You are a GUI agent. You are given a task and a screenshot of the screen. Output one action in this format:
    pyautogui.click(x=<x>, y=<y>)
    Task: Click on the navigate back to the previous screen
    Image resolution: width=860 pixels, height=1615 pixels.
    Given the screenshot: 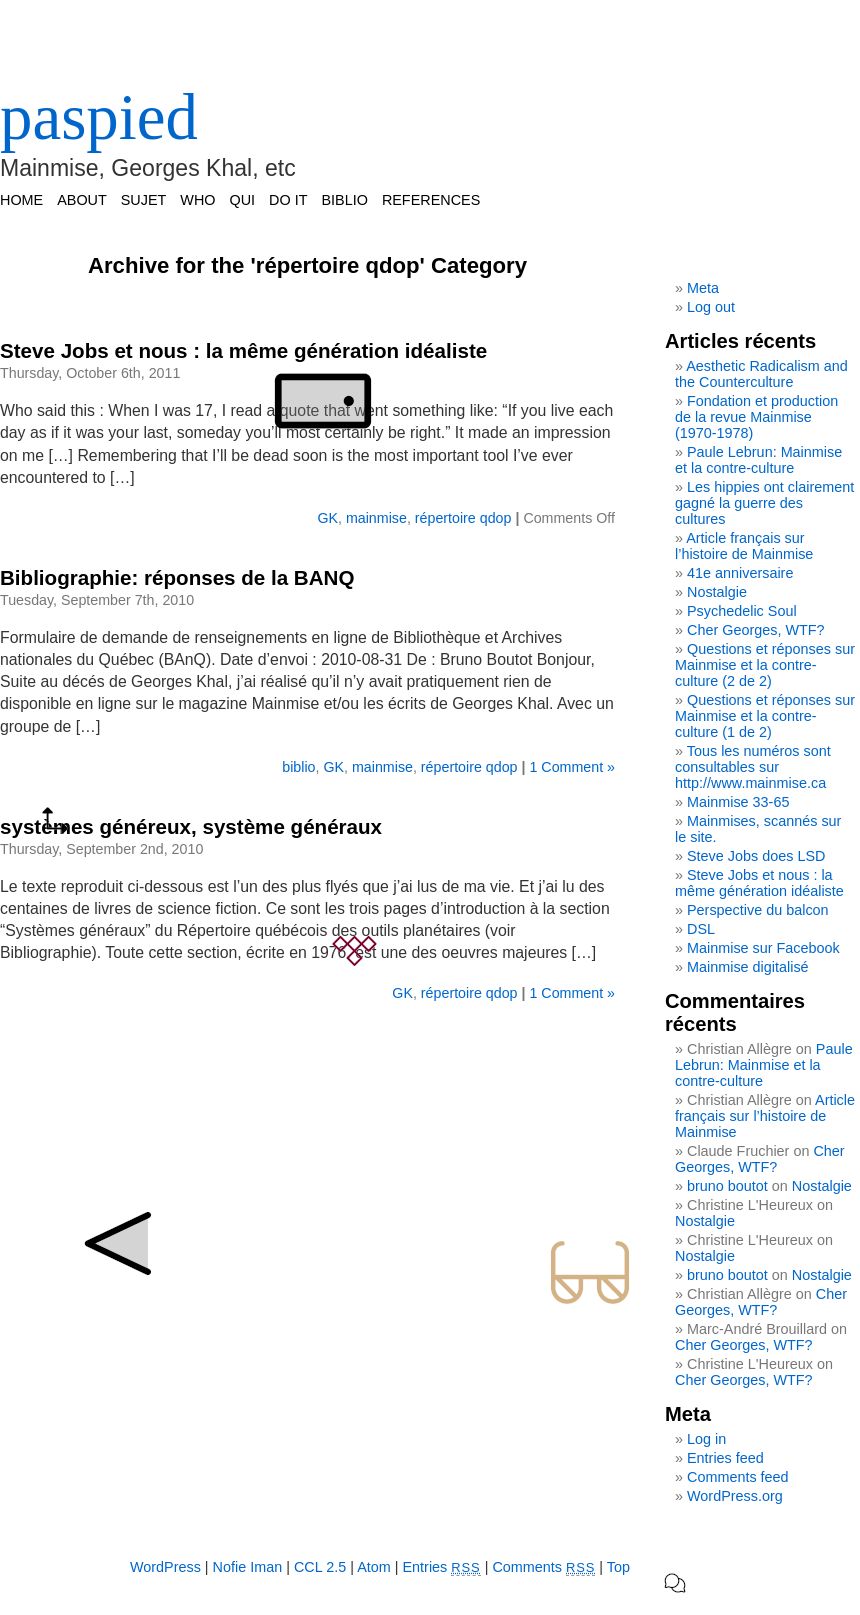 What is the action you would take?
    pyautogui.click(x=119, y=1243)
    